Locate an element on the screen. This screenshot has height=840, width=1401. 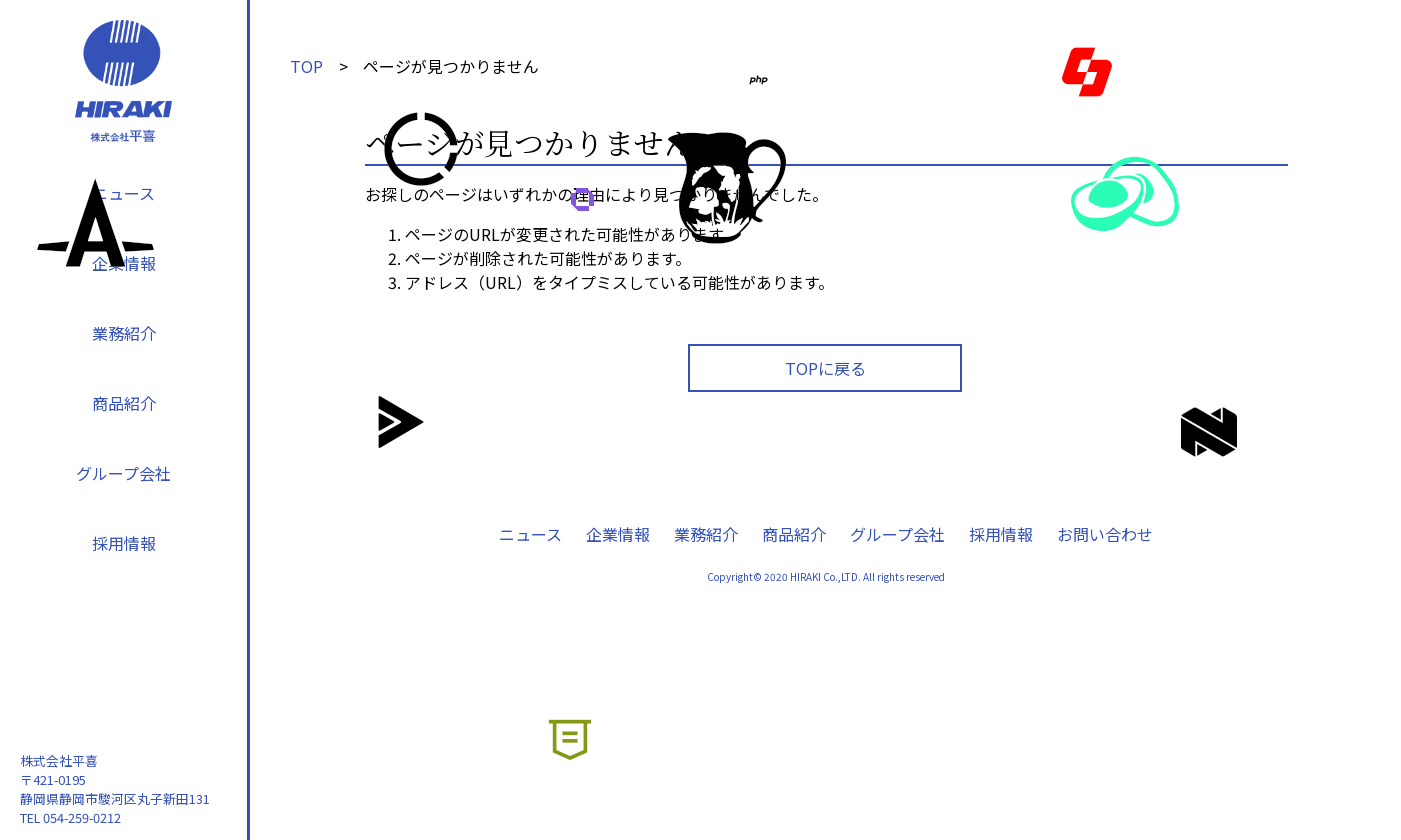
ArangoDB database service logo is located at coordinates (1125, 194).